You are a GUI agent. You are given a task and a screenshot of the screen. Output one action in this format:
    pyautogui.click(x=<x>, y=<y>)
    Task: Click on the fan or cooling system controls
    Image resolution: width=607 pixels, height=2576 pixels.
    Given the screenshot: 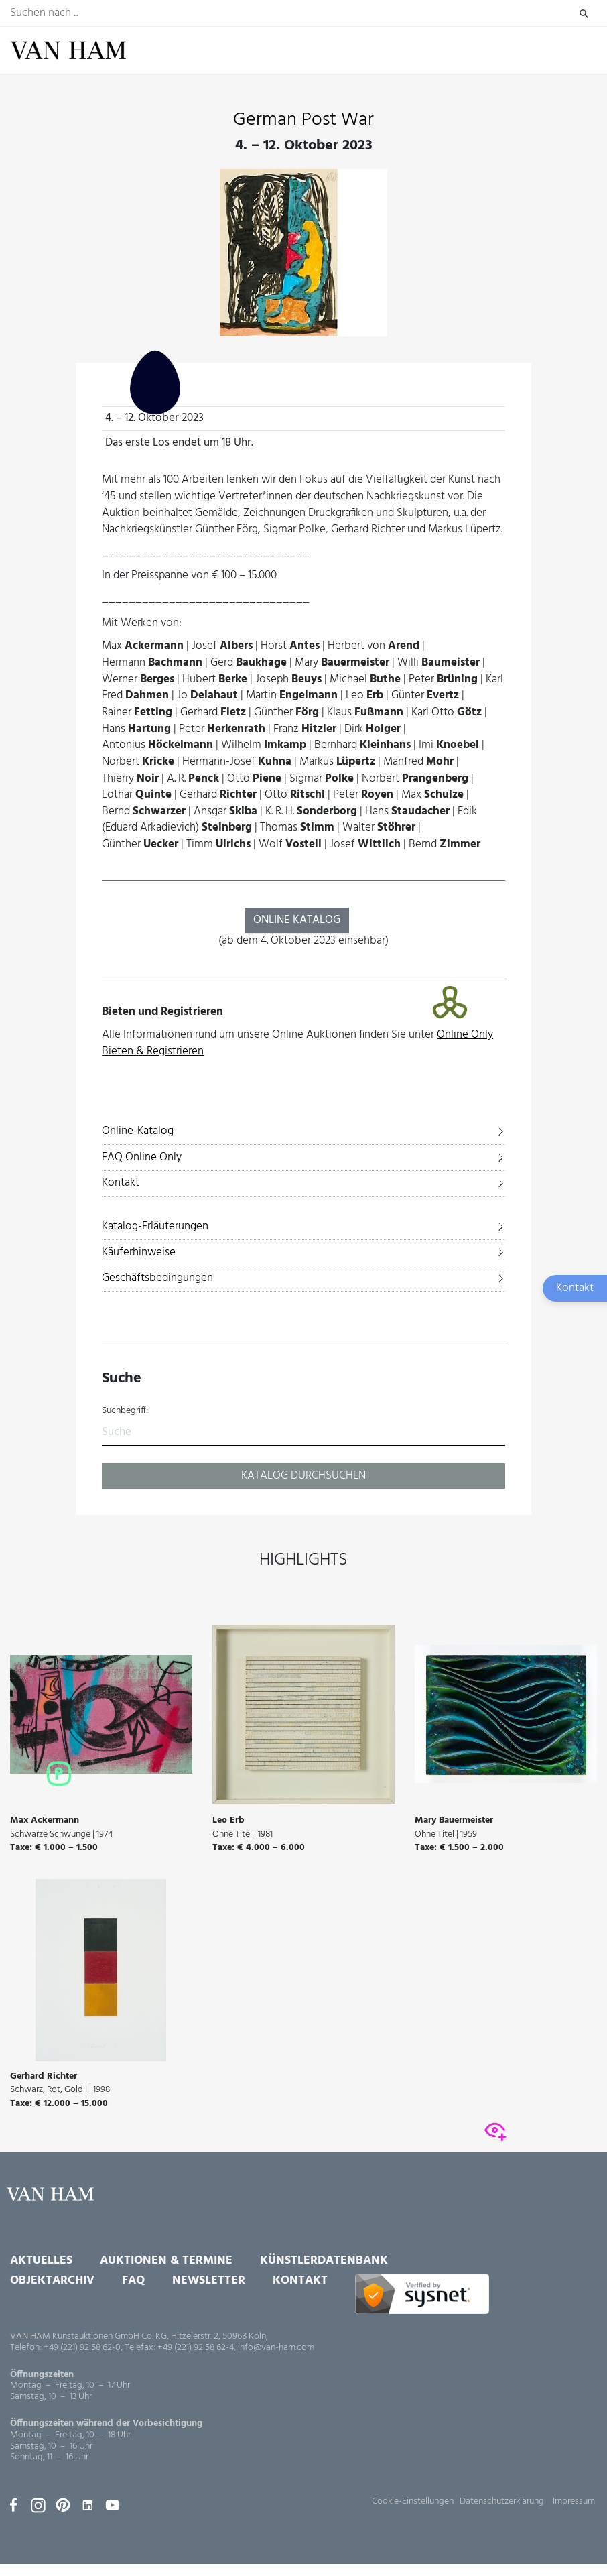 What is the action you would take?
    pyautogui.click(x=450, y=1002)
    